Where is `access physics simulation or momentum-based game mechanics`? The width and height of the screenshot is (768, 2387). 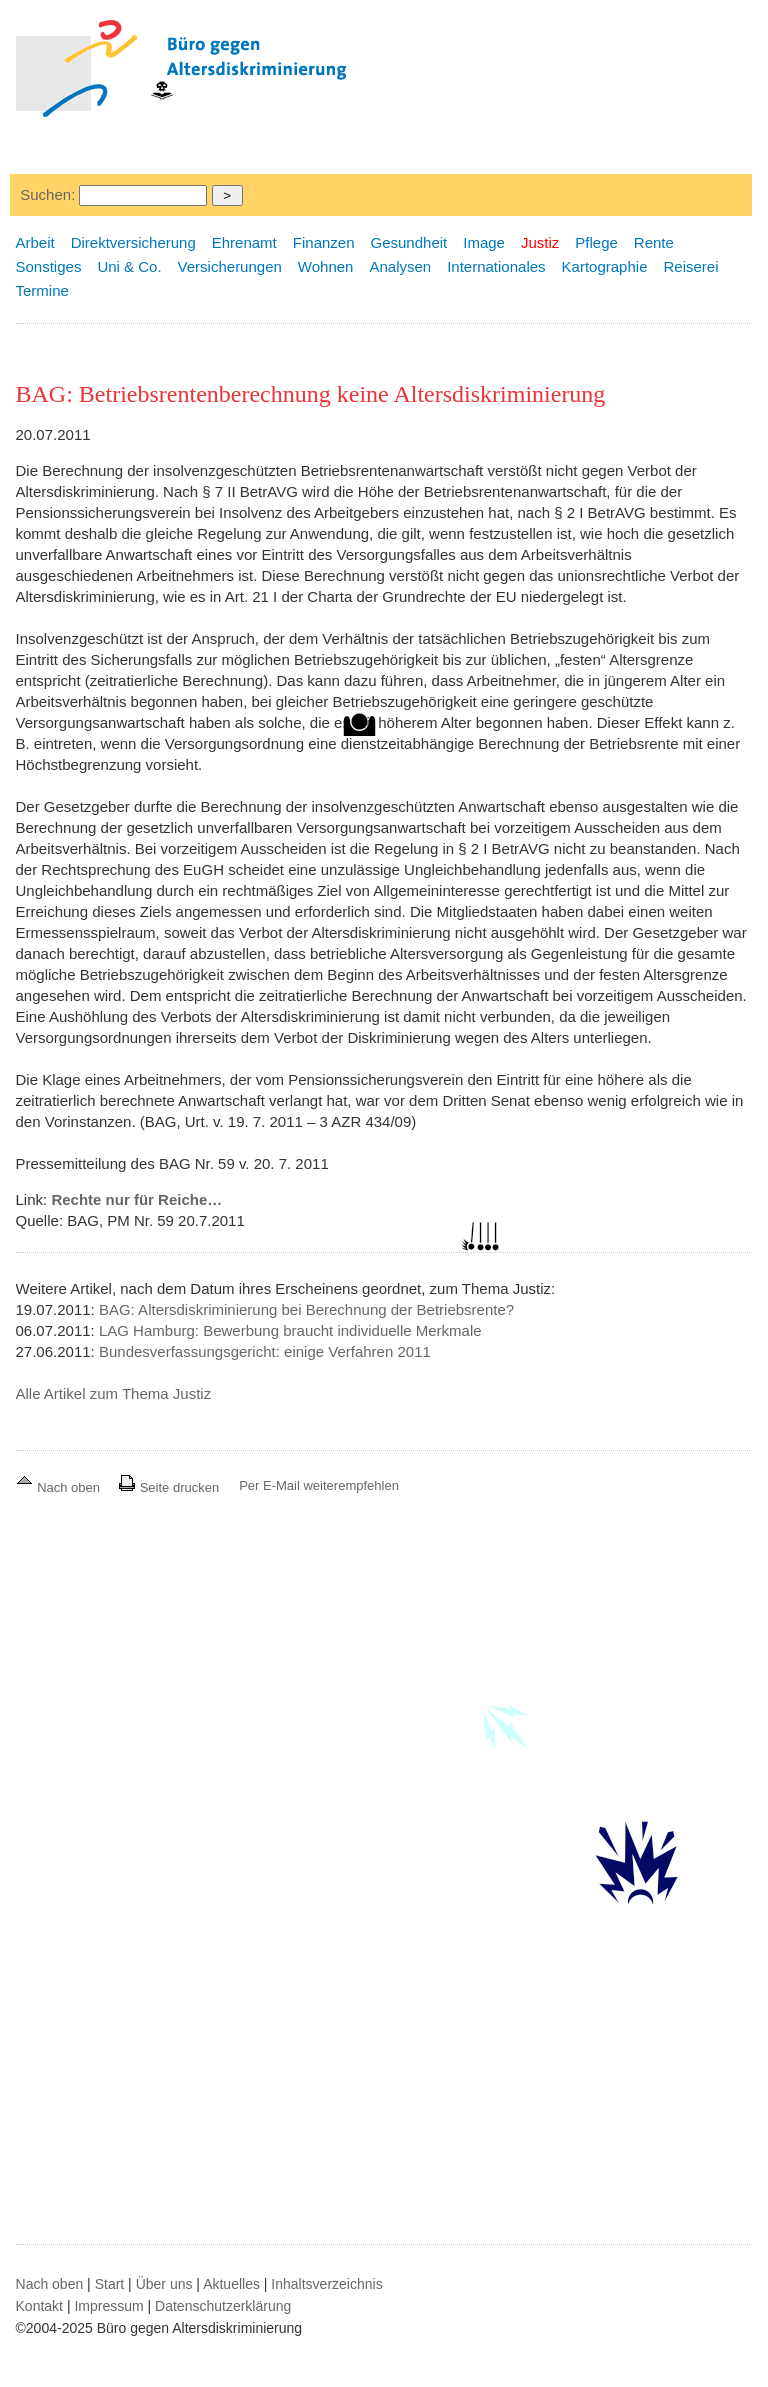 access physics simulation or momentum-based game mechanics is located at coordinates (480, 1241).